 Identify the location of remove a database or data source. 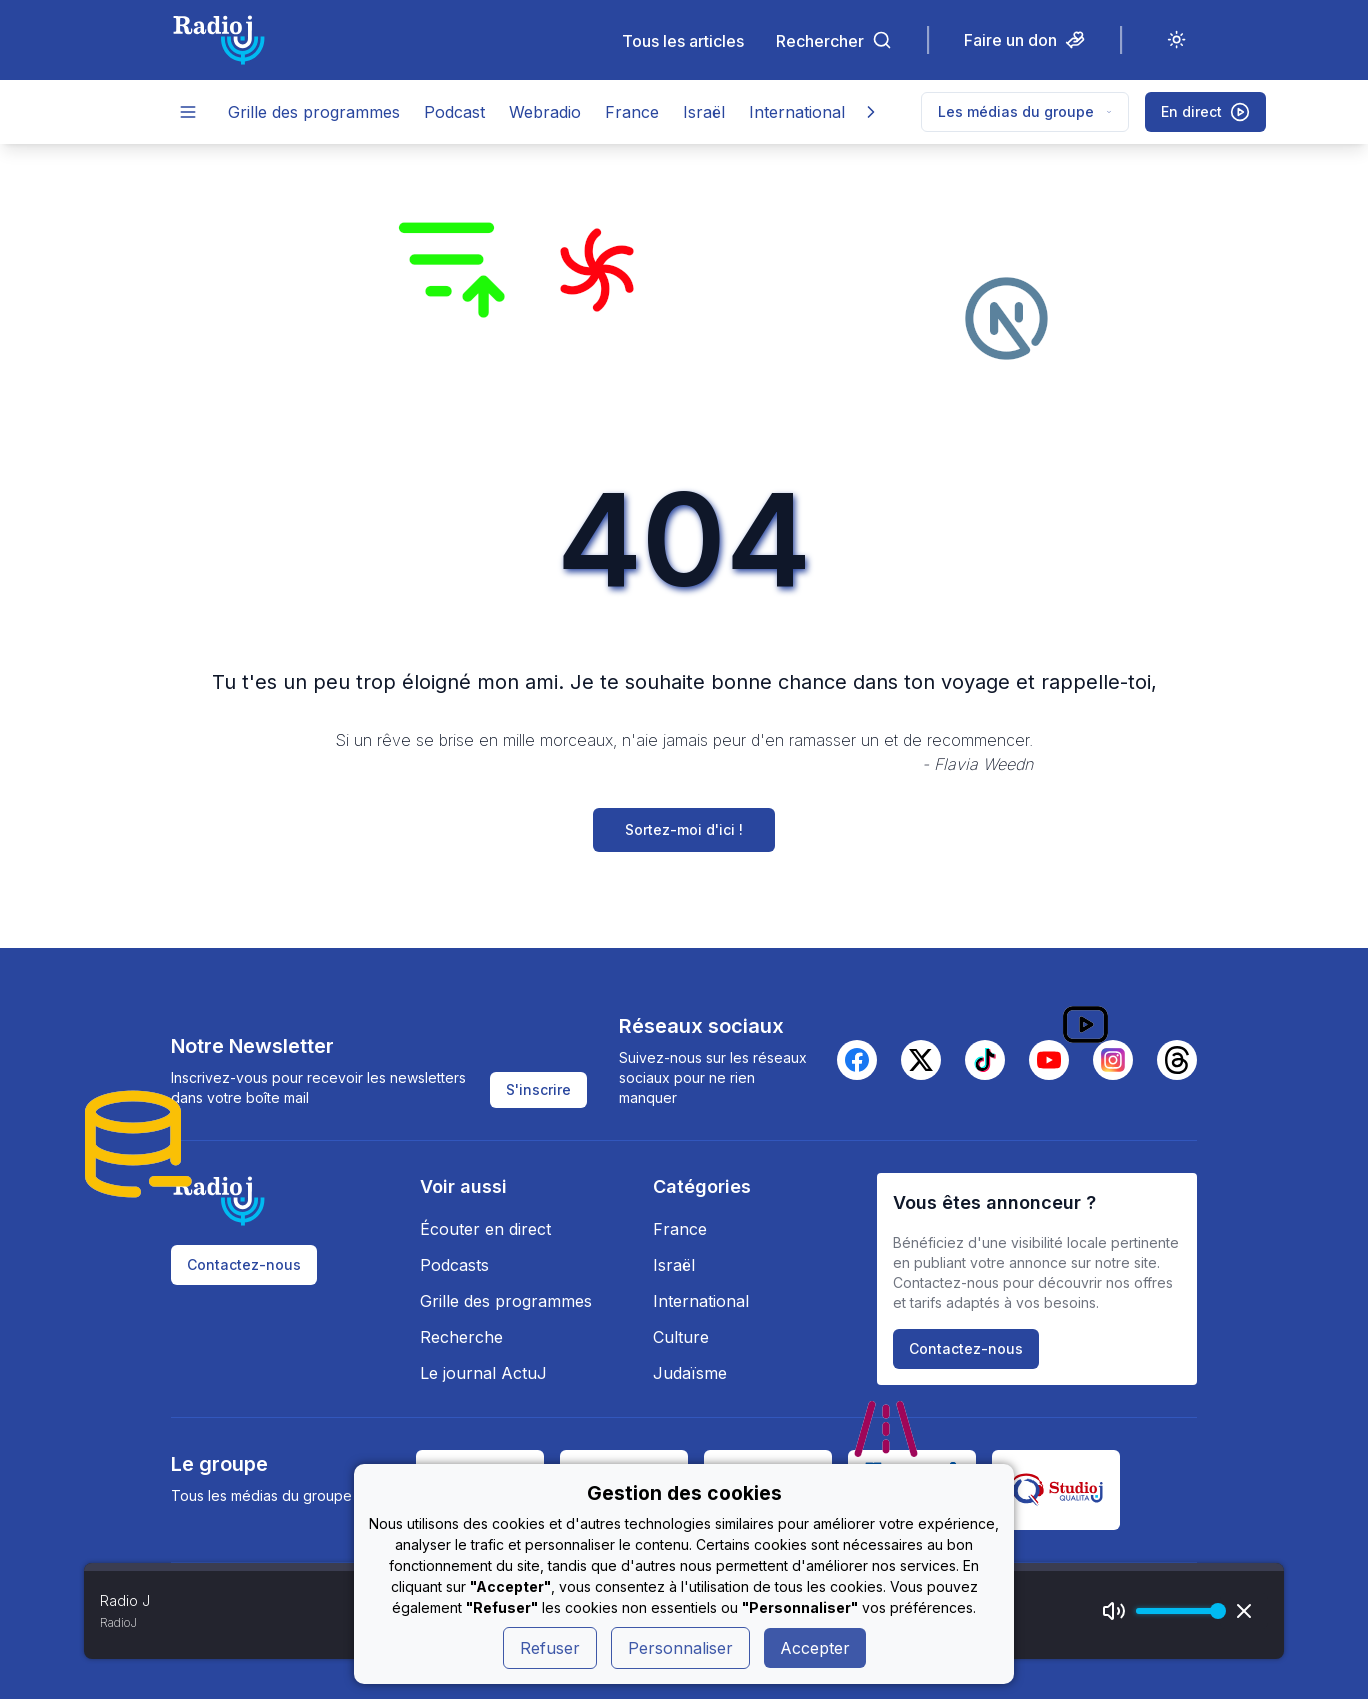
(133, 1144).